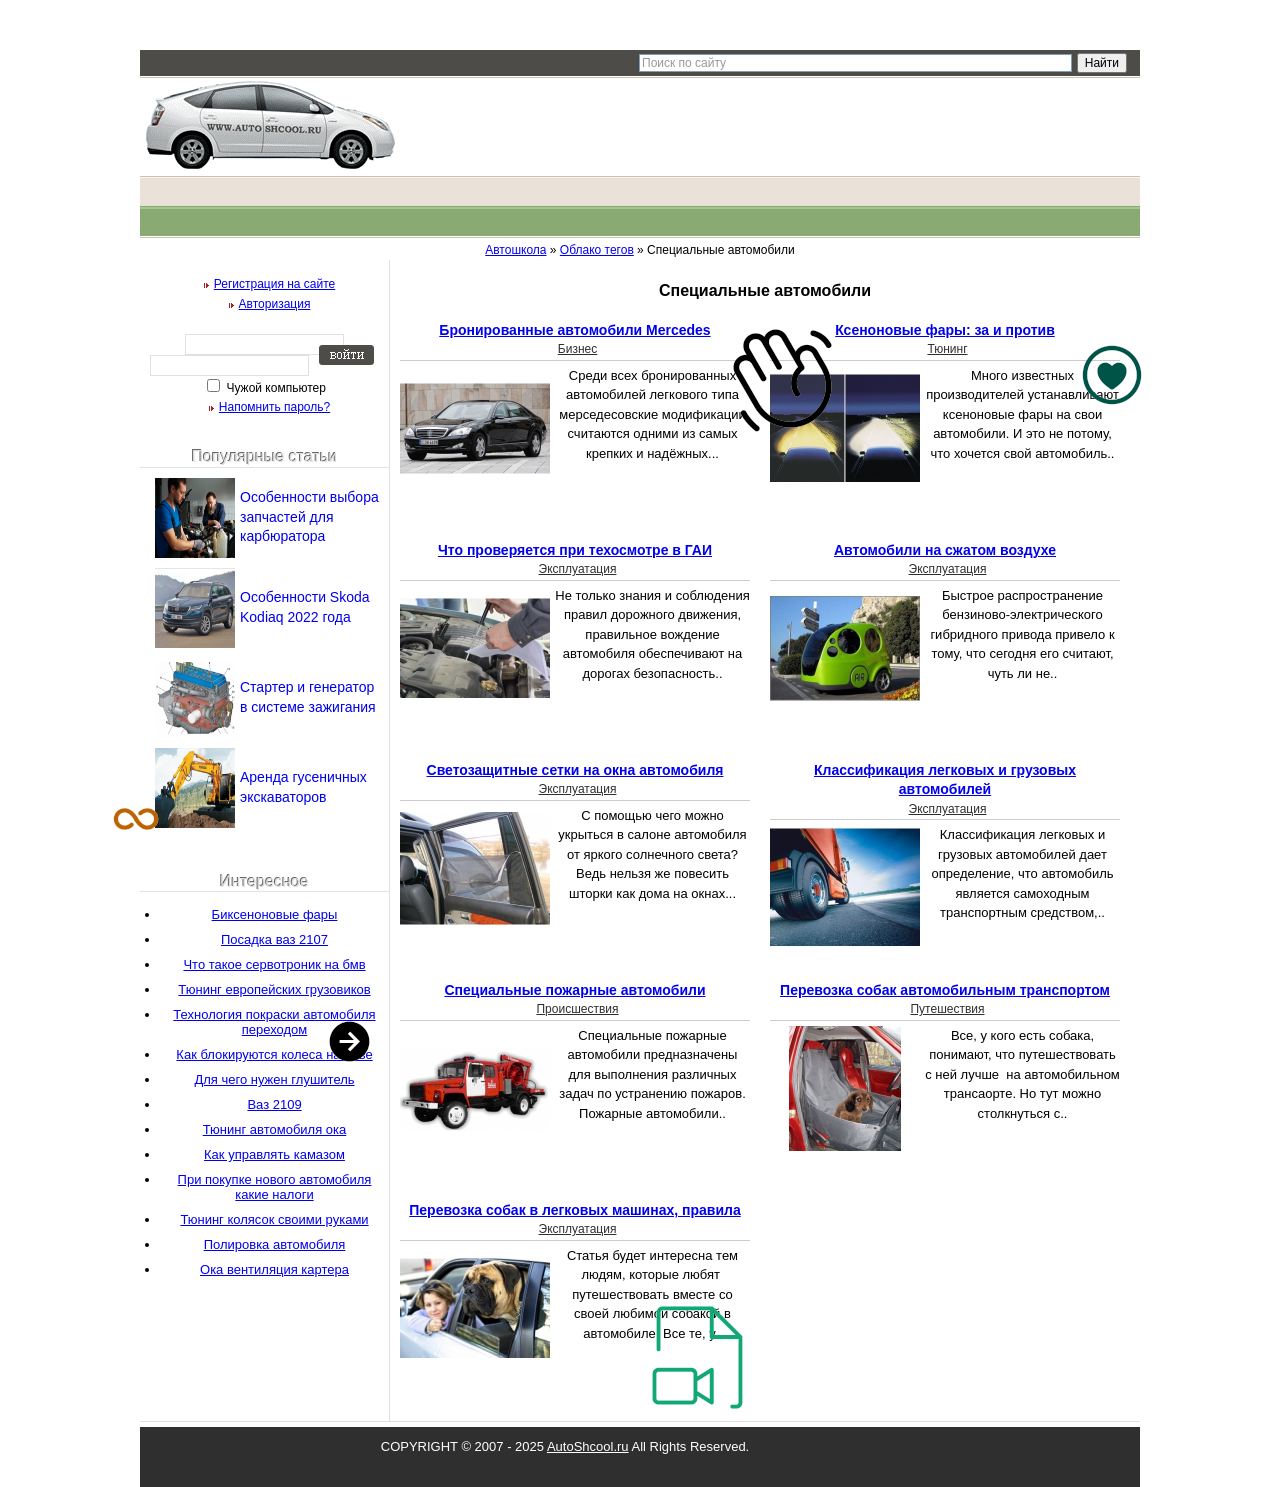  I want to click on add to favorites, so click(1112, 375).